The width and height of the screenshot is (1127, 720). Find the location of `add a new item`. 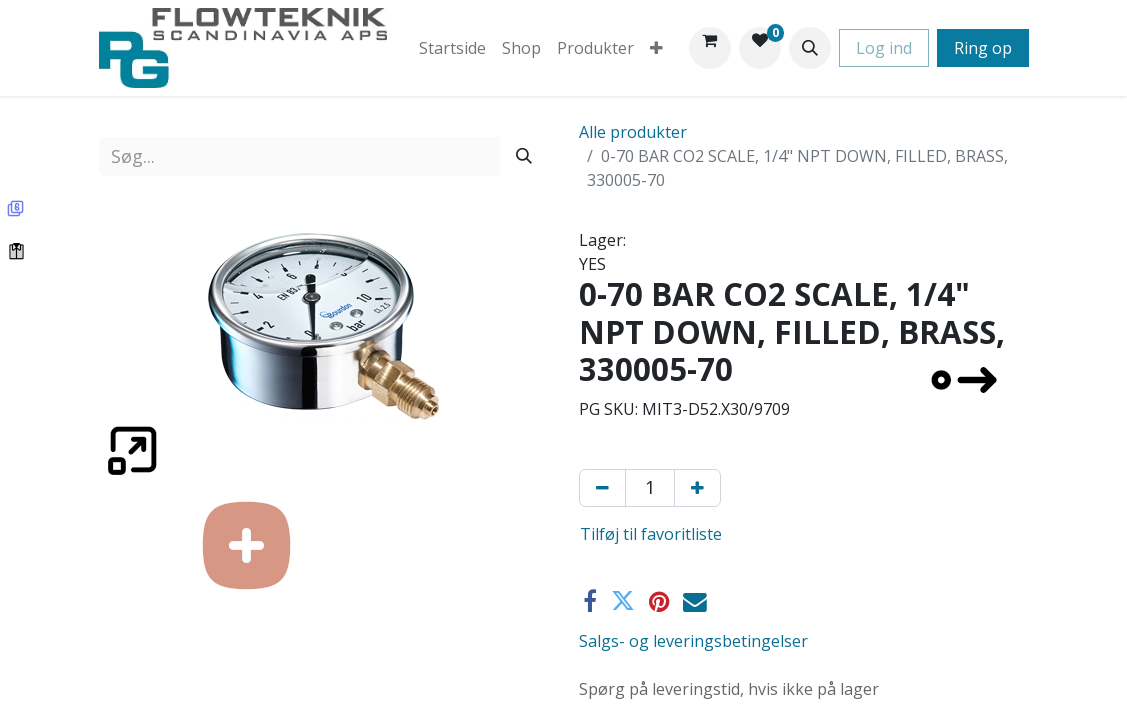

add a new item is located at coordinates (246, 545).